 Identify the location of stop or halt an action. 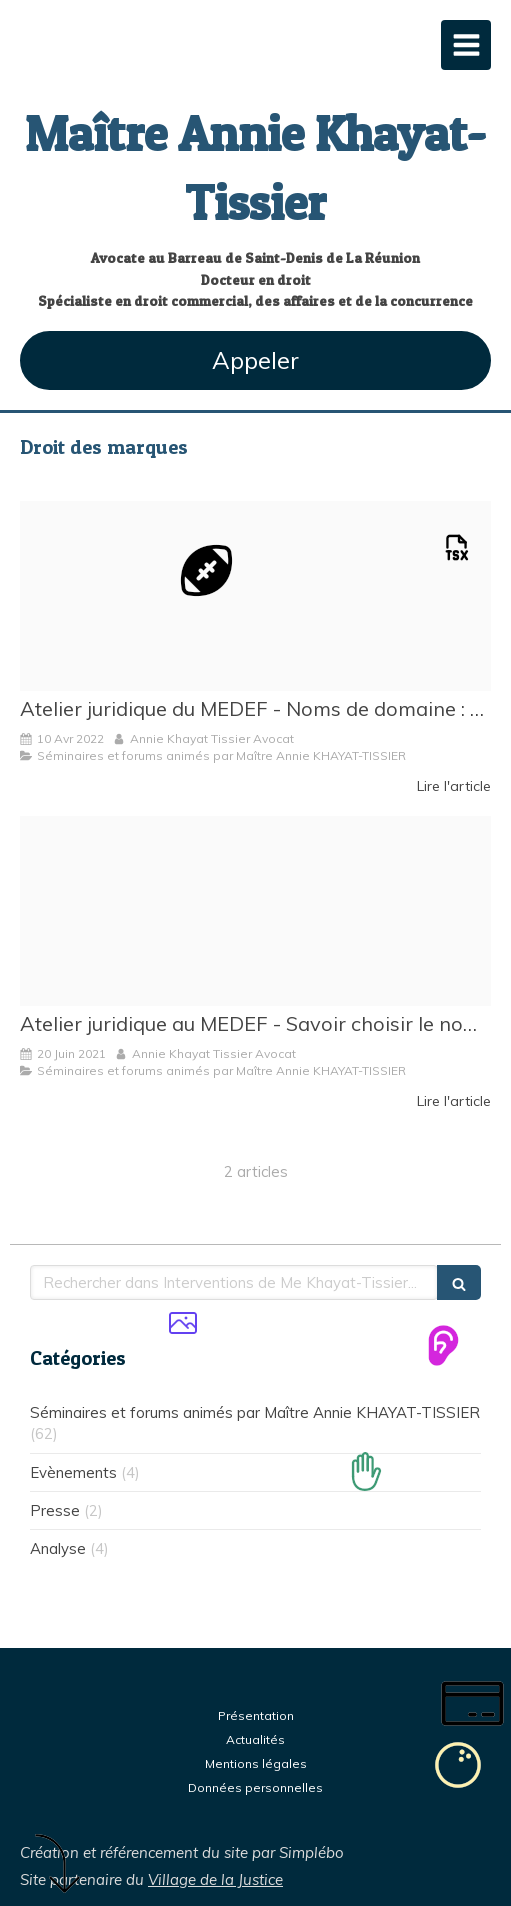
(366, 1471).